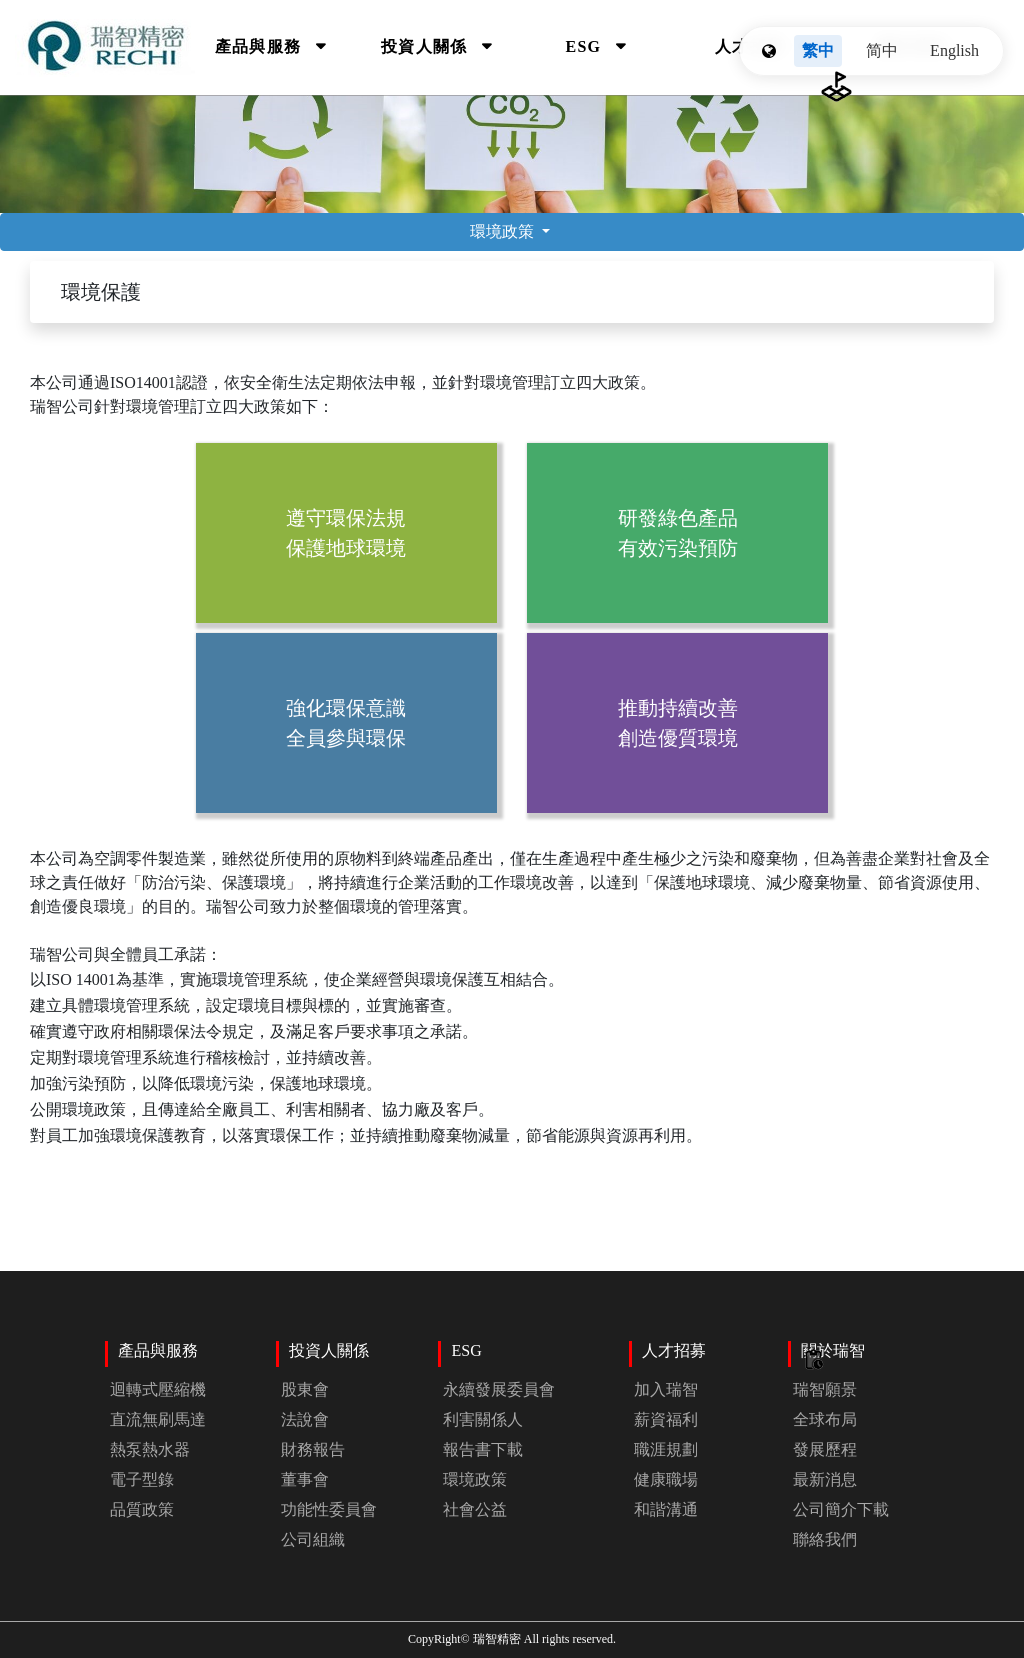 The width and height of the screenshot is (1024, 1658). I want to click on view land plot or parcel details, so click(836, 86).